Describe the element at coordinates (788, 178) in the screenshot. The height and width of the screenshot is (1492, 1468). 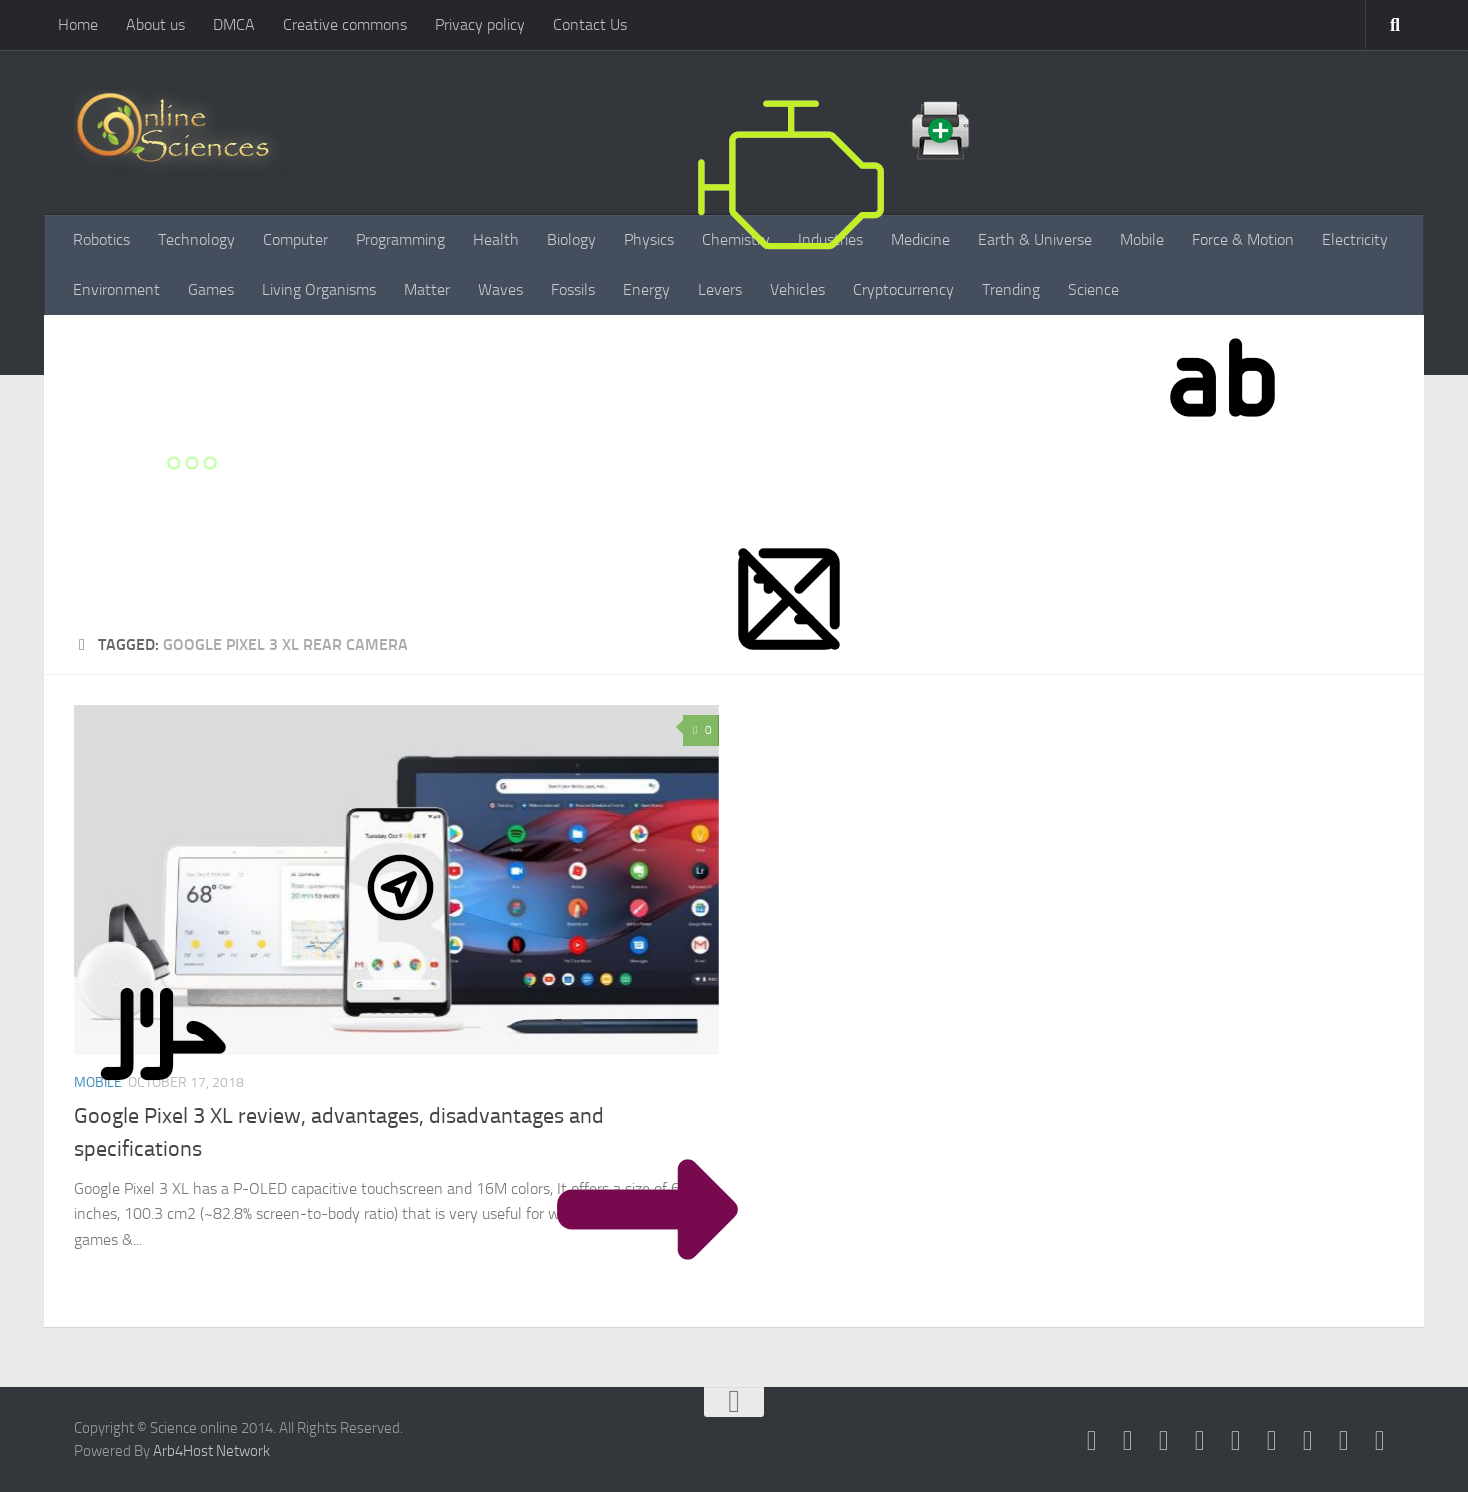
I see `view engine status or diagnostics` at that location.